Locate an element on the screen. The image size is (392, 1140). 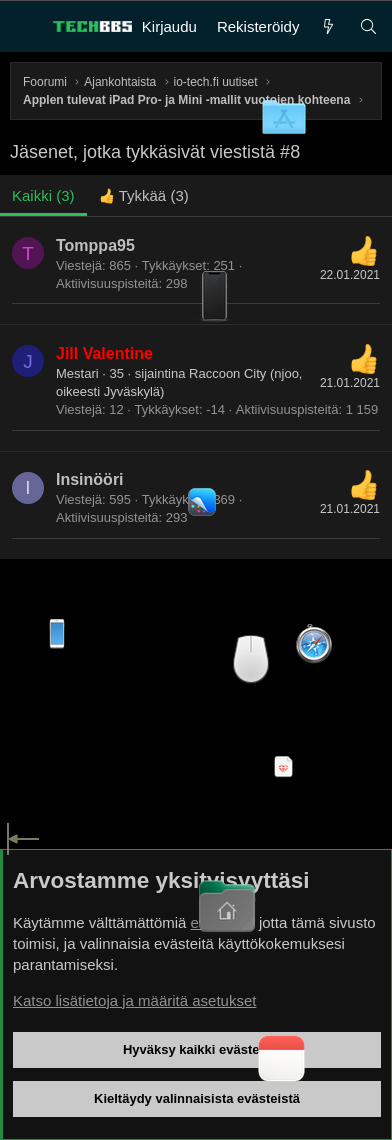
open CleanShot X screen capture app is located at coordinates (202, 502).